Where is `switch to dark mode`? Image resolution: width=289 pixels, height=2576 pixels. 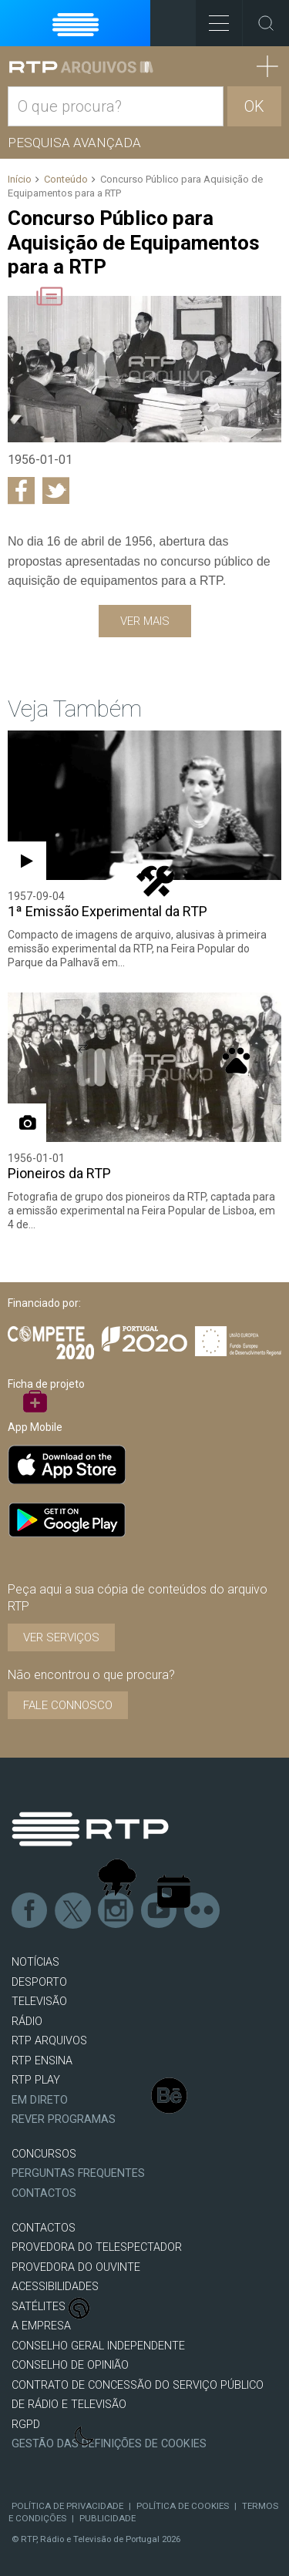 switch to dark mode is located at coordinates (83, 2436).